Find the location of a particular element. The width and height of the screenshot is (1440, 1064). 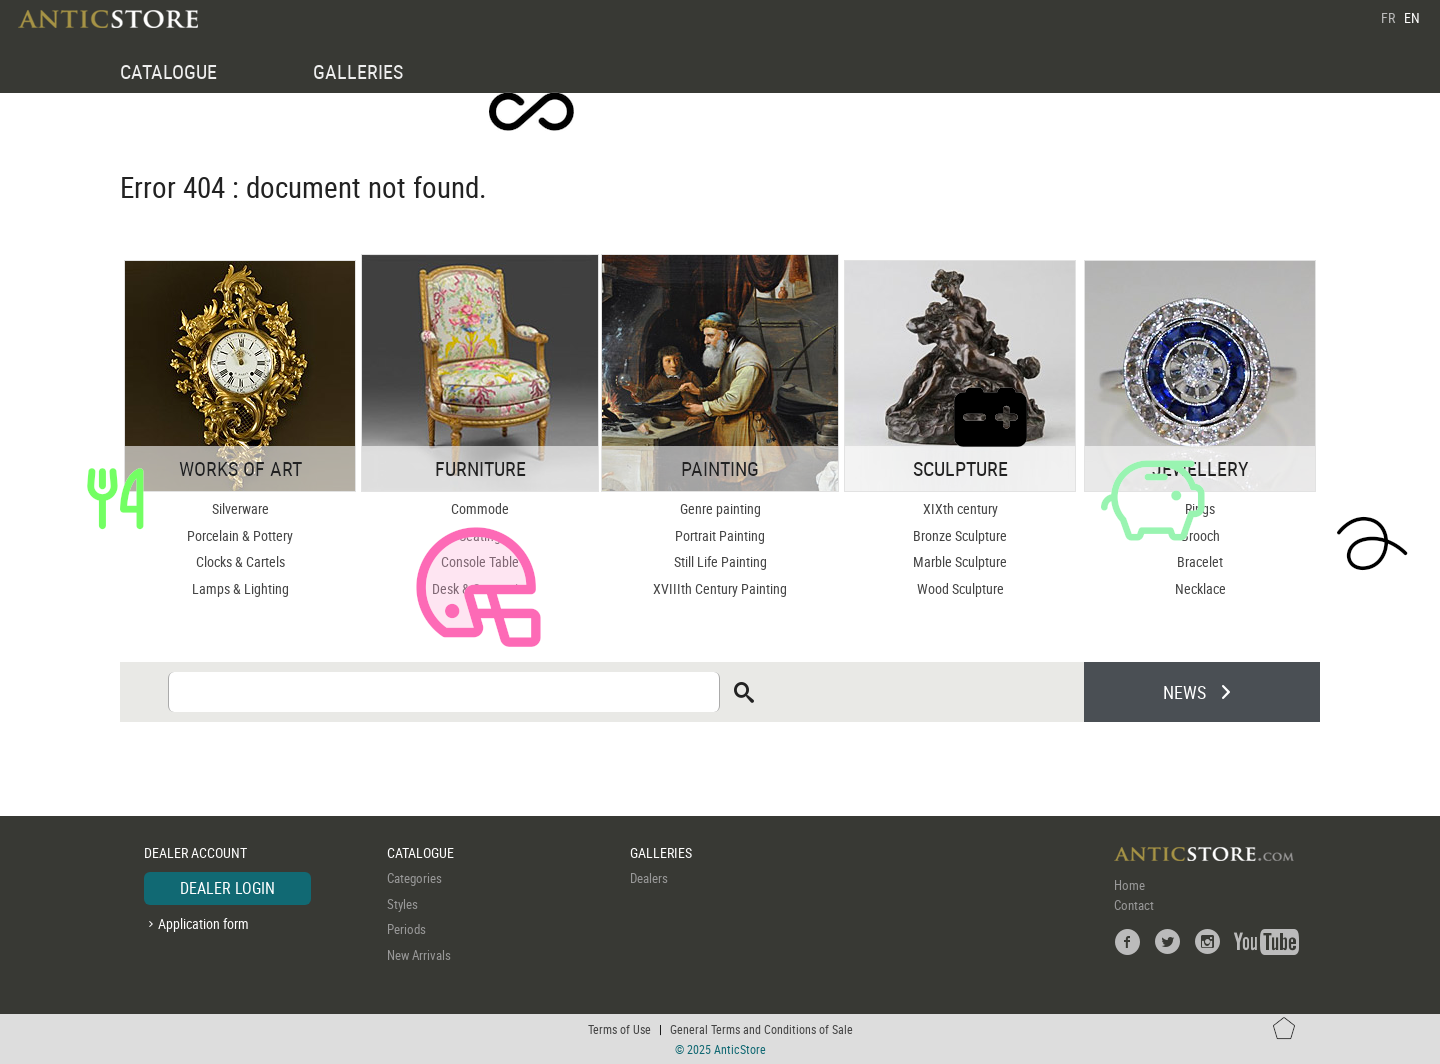

a pentagon shape indicator is located at coordinates (1284, 1029).